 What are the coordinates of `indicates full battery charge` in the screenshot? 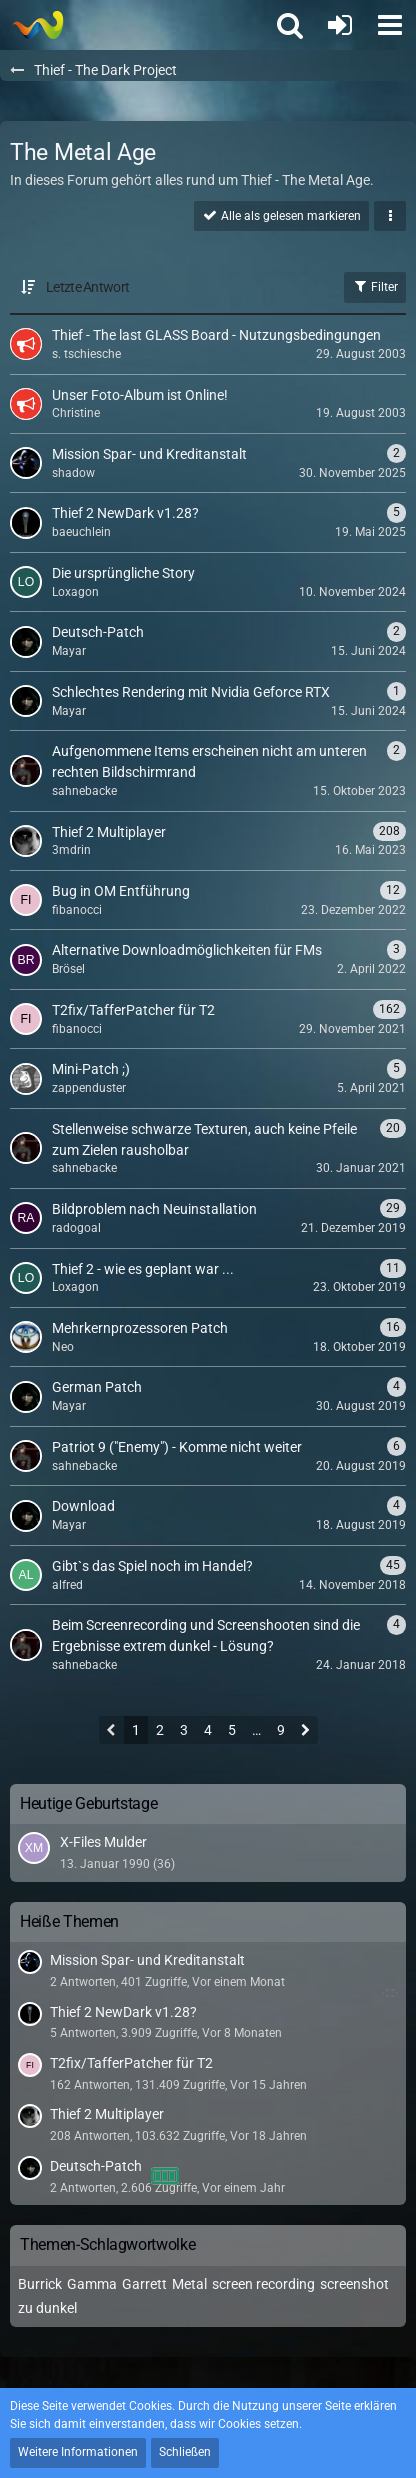 It's located at (165, 2176).